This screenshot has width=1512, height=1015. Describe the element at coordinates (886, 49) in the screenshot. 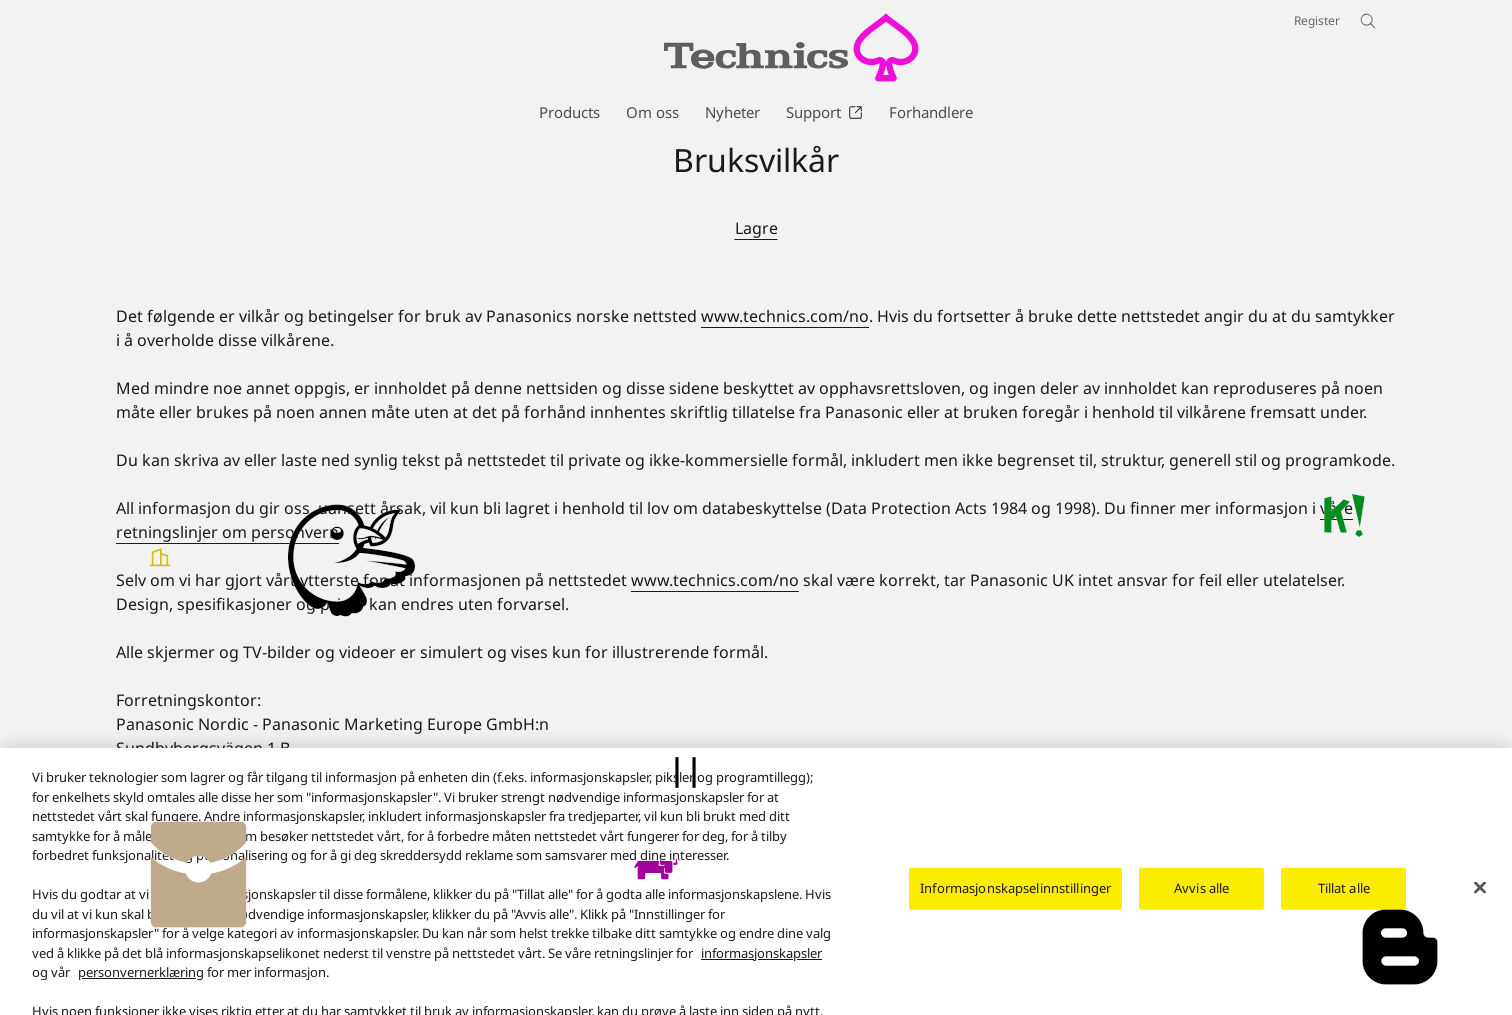

I see `spade suit symbol for card games` at that location.